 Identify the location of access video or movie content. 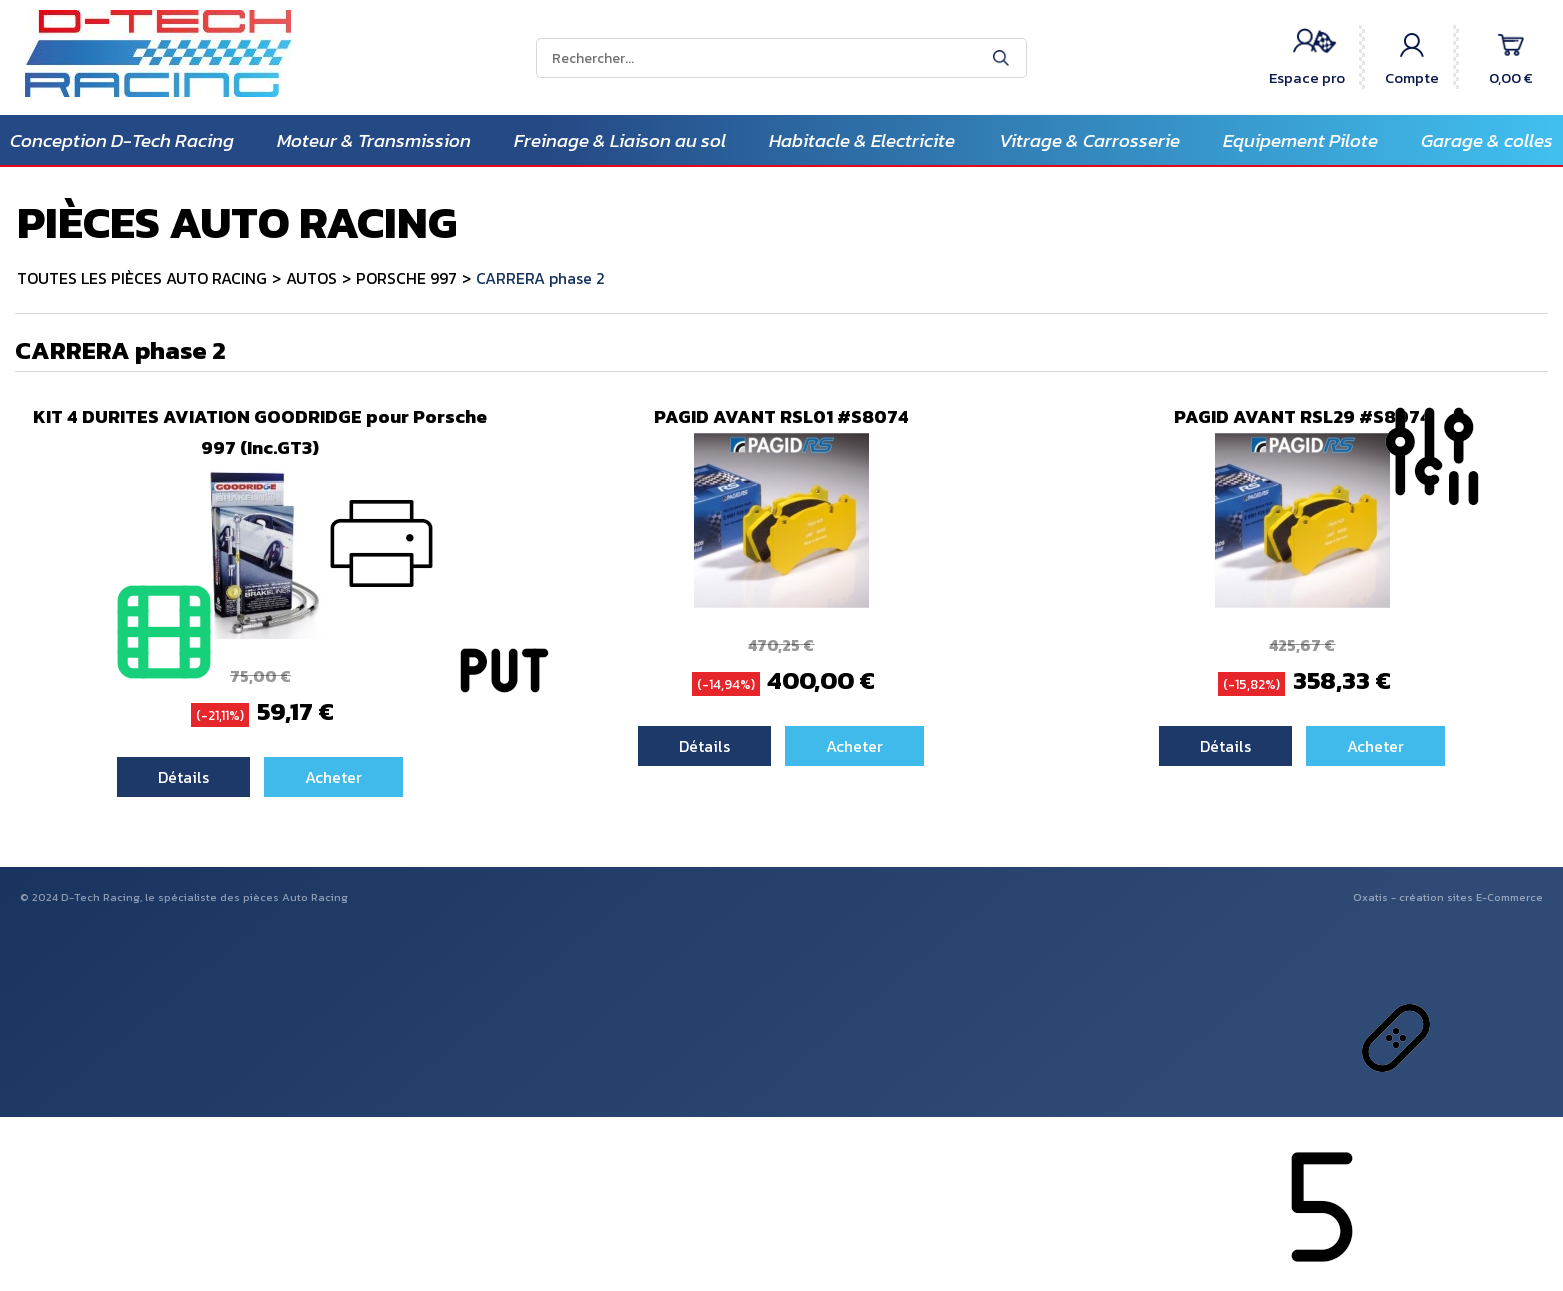
(164, 632).